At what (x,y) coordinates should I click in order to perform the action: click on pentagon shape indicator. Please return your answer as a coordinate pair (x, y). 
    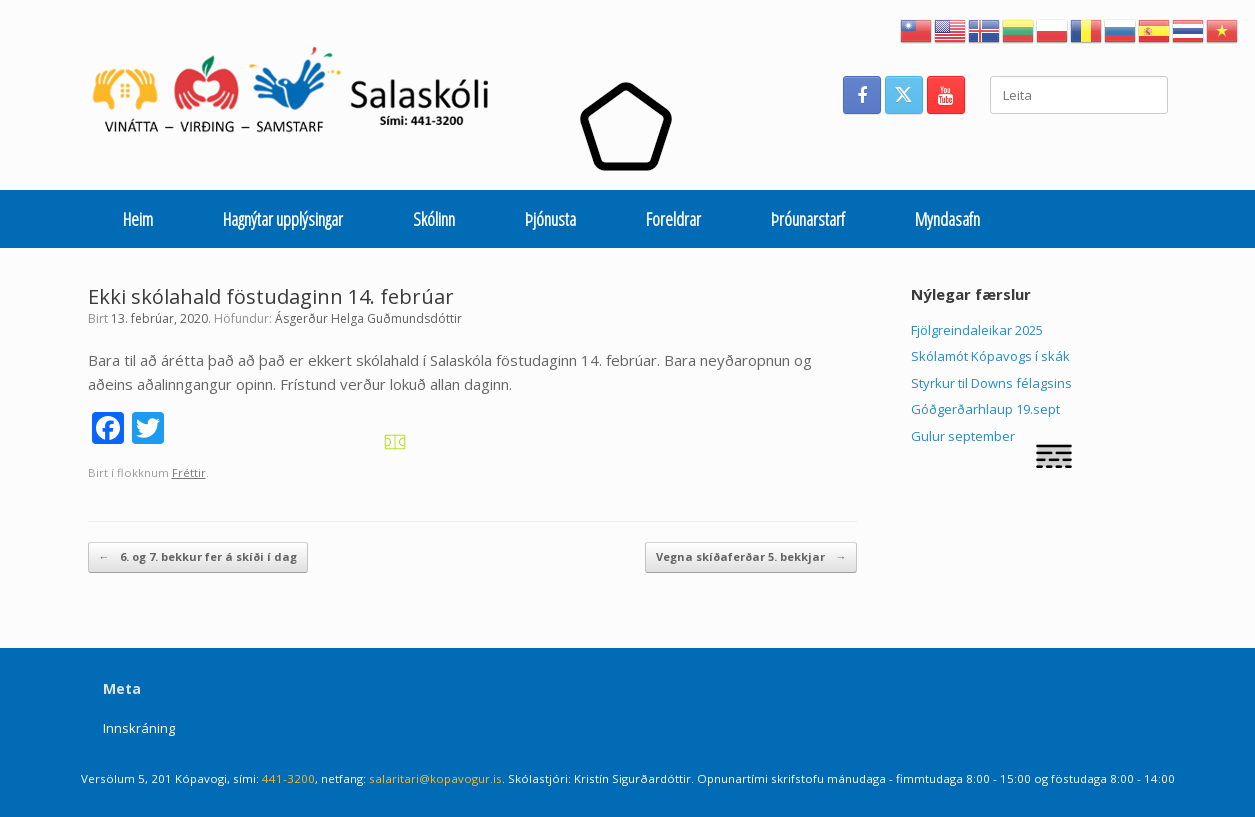
    Looking at the image, I should click on (626, 129).